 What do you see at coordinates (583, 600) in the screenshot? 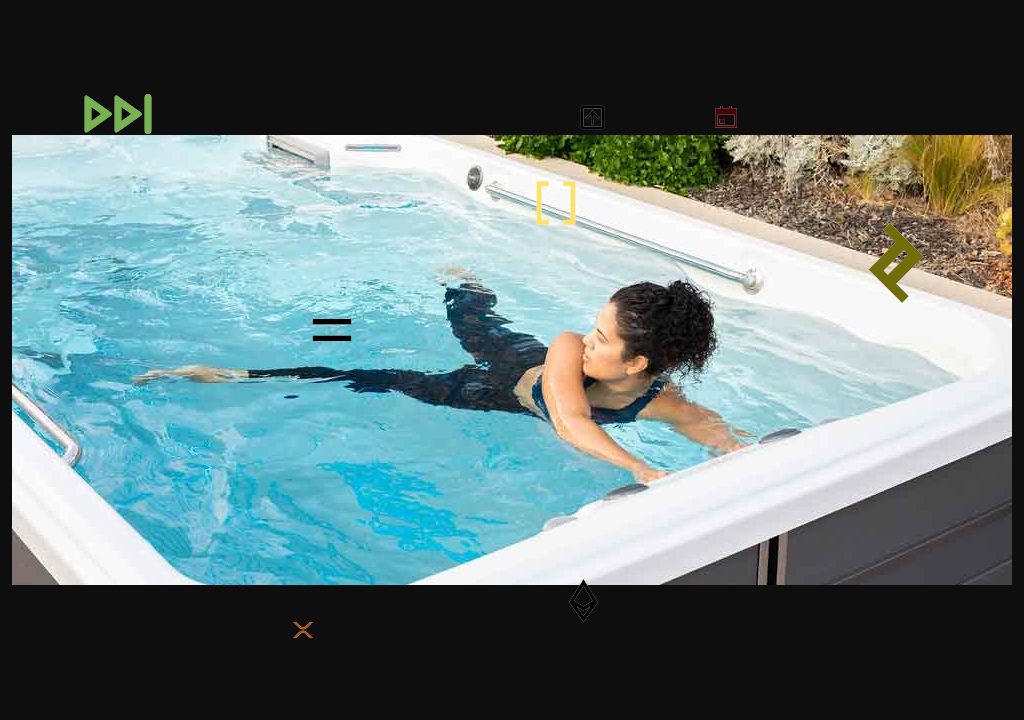
I see `view ethereum wallet balance` at bounding box center [583, 600].